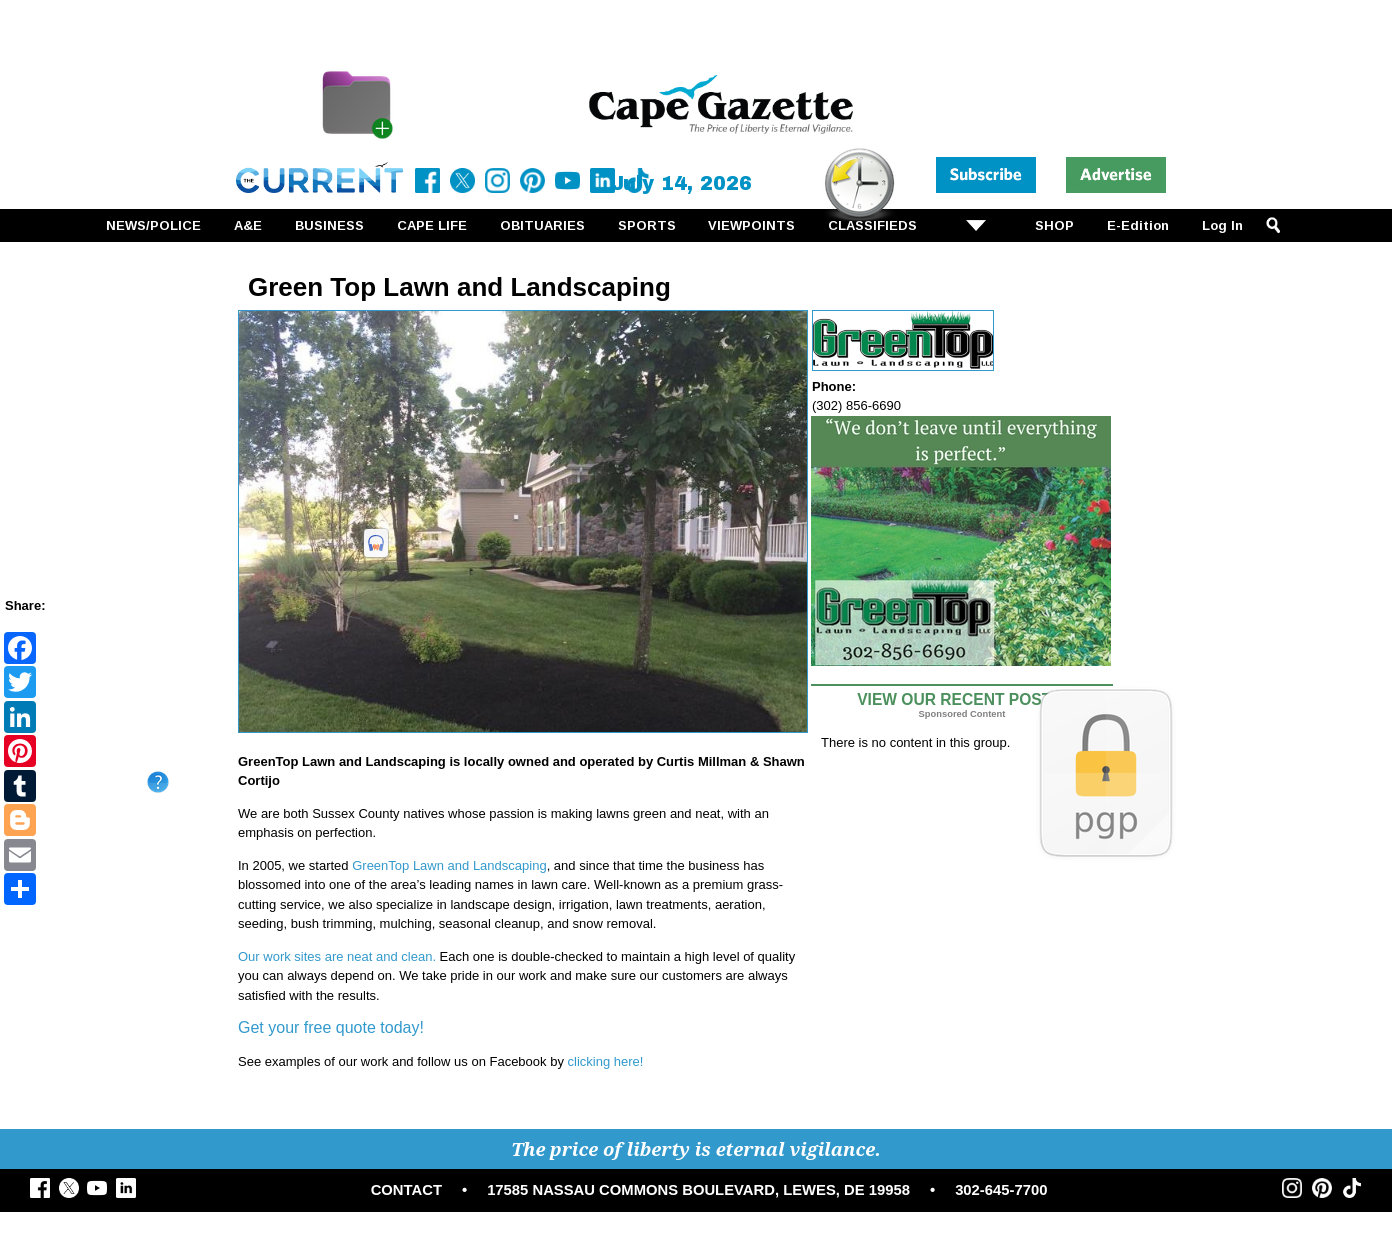 The height and width of the screenshot is (1258, 1392). What do you see at coordinates (861, 183) in the screenshot?
I see `open recently accessed documents` at bounding box center [861, 183].